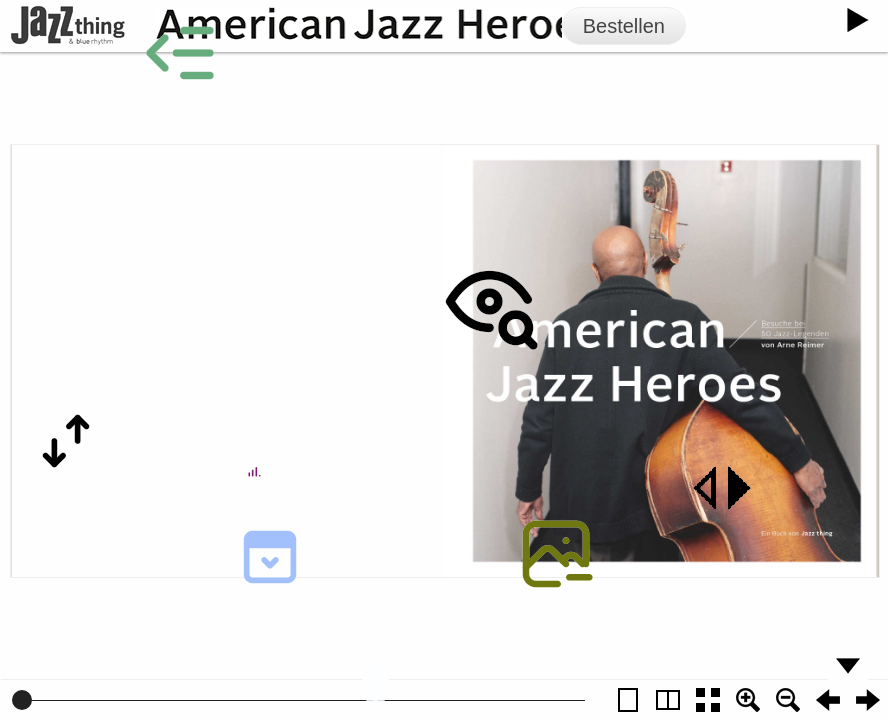 This screenshot has width=888, height=720. Describe the element at coordinates (489, 301) in the screenshot. I see `search through viewed or watched items` at that location.